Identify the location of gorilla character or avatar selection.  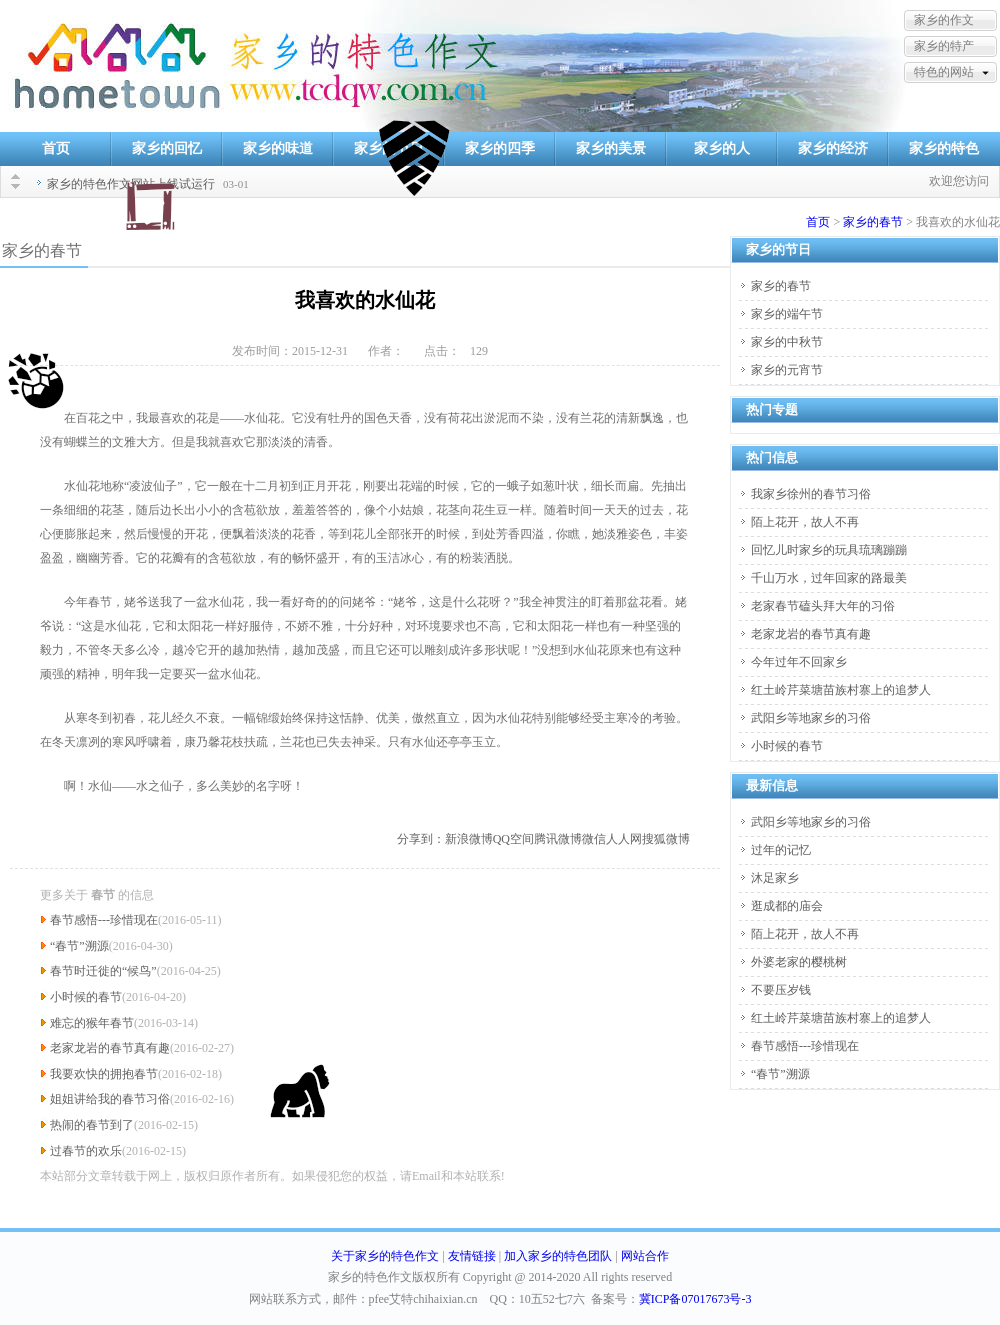
(300, 1091).